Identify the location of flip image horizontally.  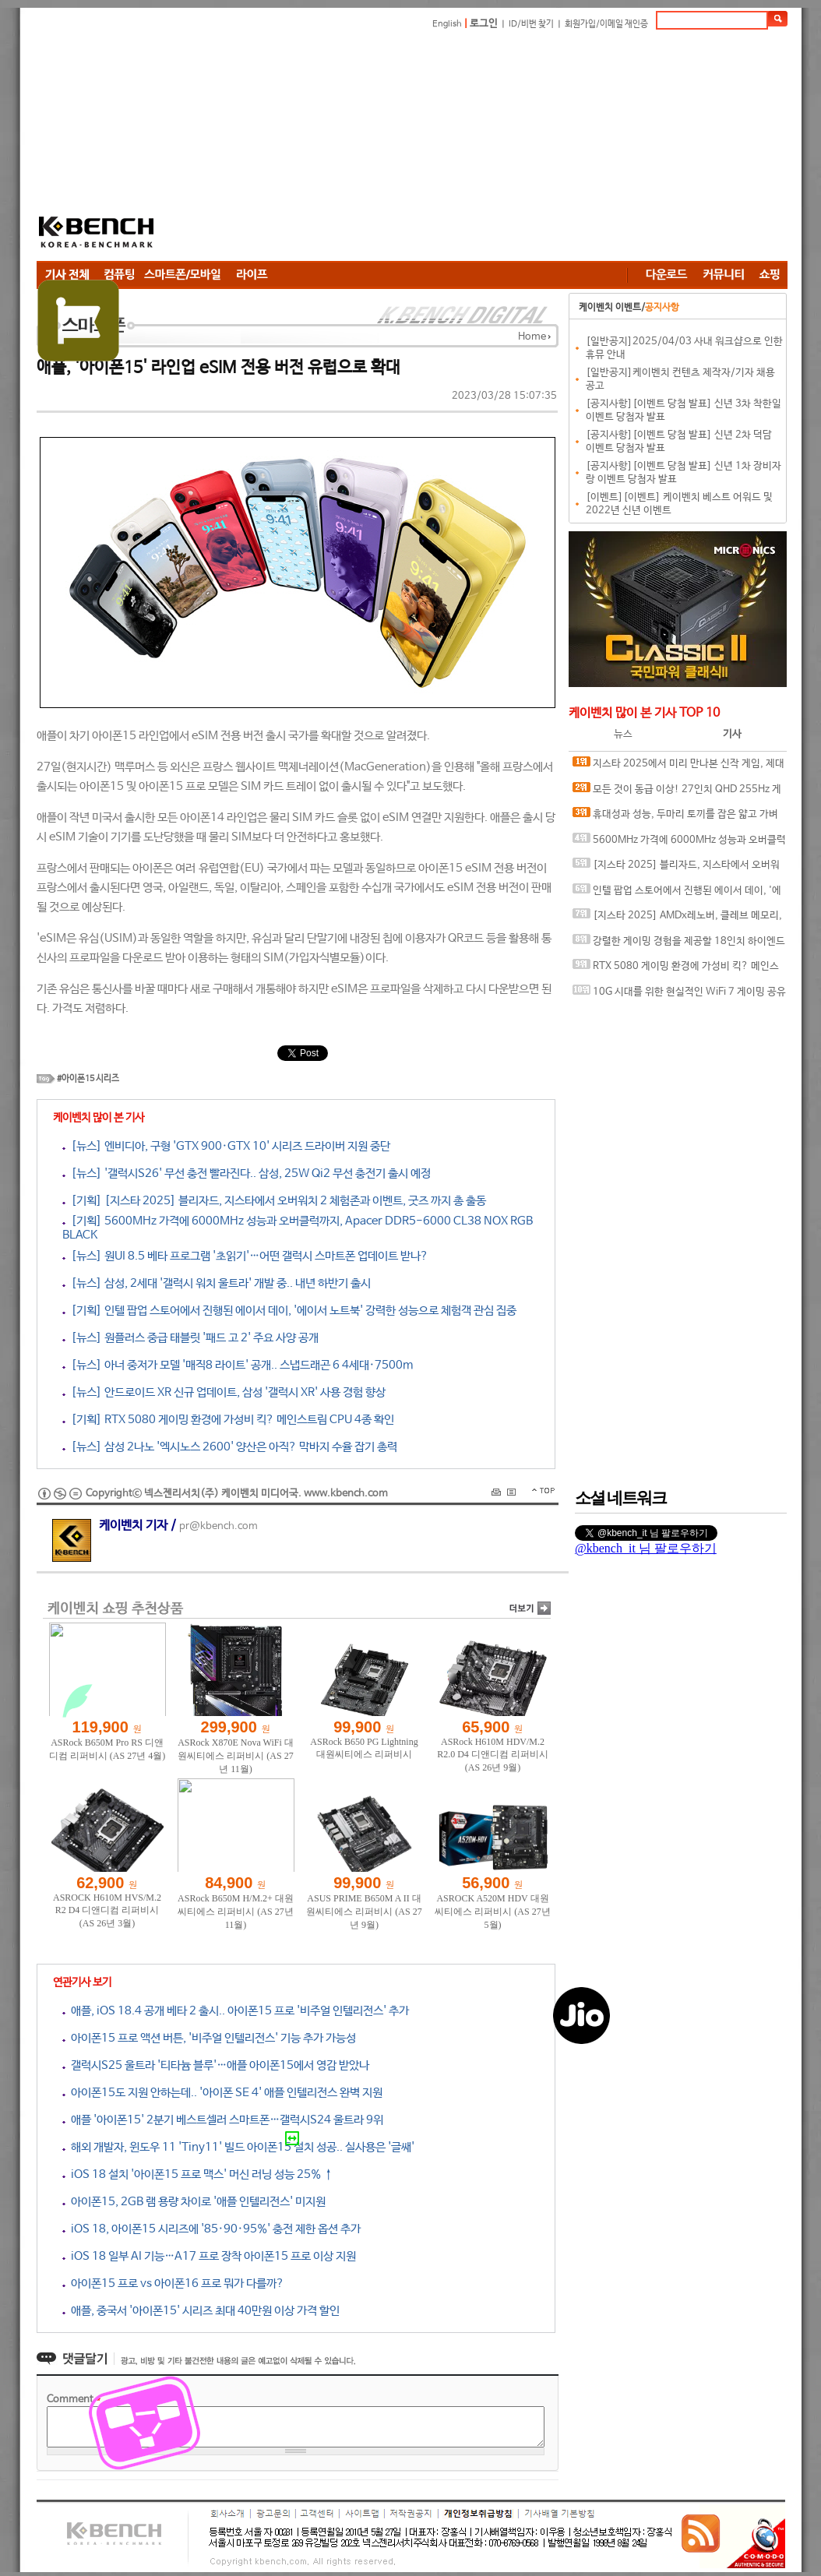
(292, 2138).